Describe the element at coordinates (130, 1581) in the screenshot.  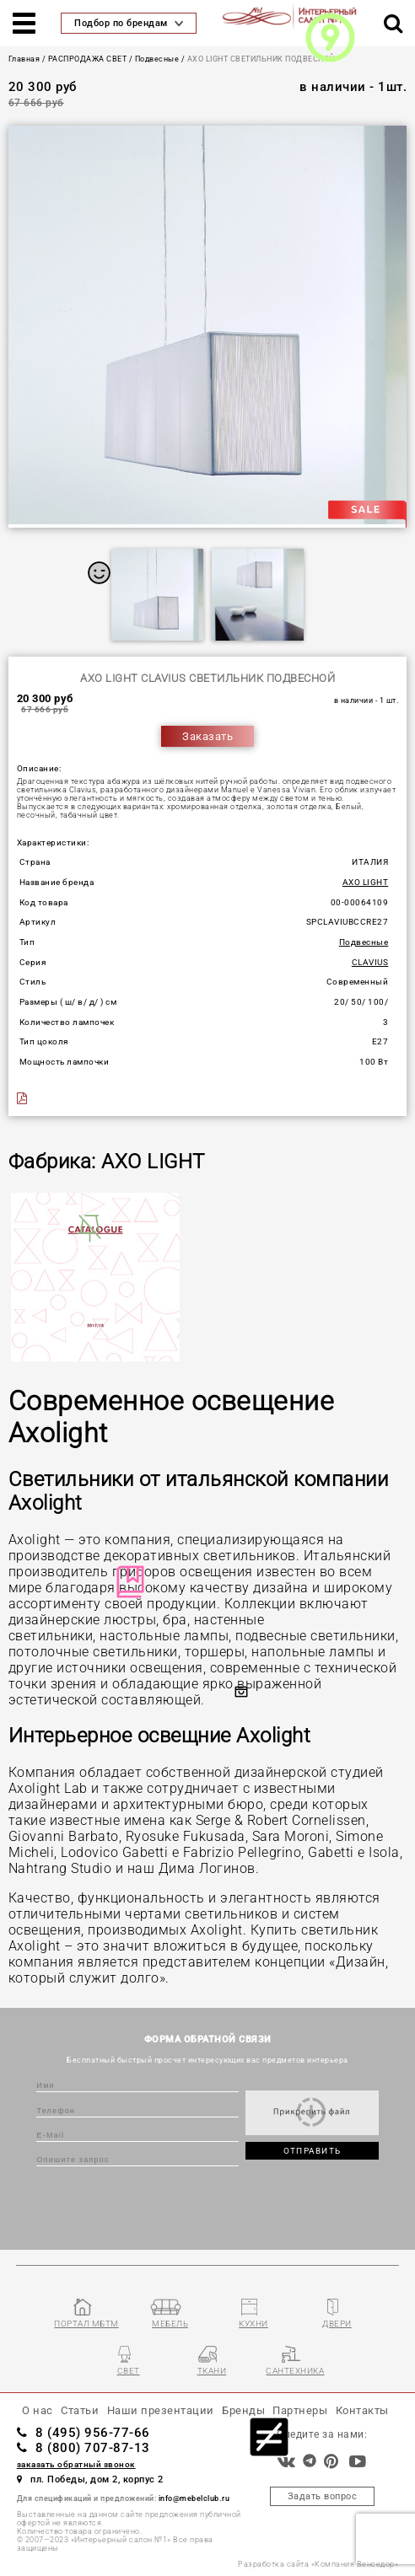
I see `access your bookmarked reading list` at that location.